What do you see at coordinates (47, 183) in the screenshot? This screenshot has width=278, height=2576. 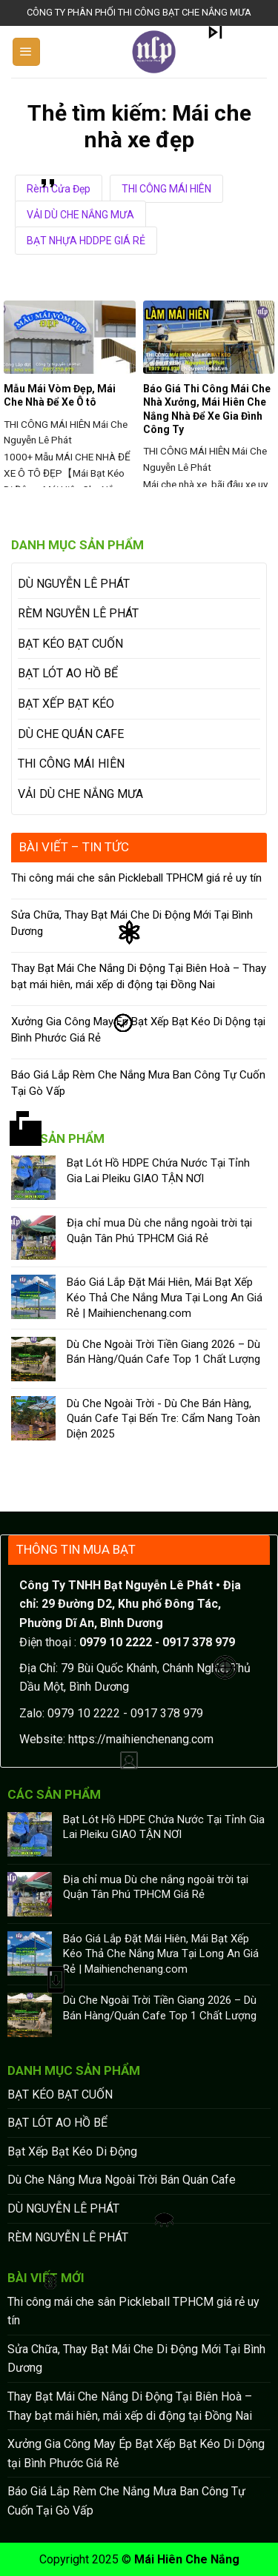 I see `insert a block quote` at bounding box center [47, 183].